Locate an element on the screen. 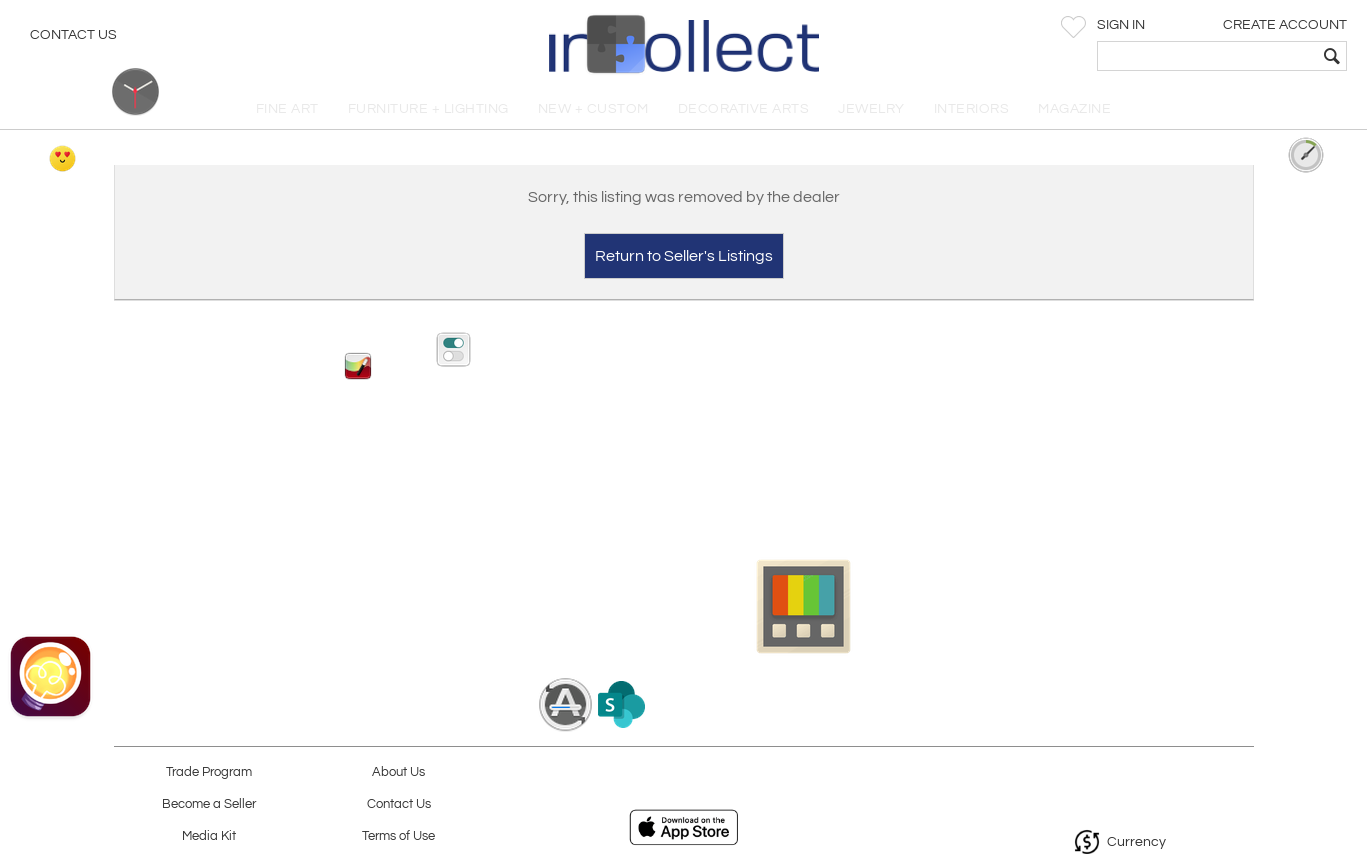  open the clocks app is located at coordinates (135, 91).